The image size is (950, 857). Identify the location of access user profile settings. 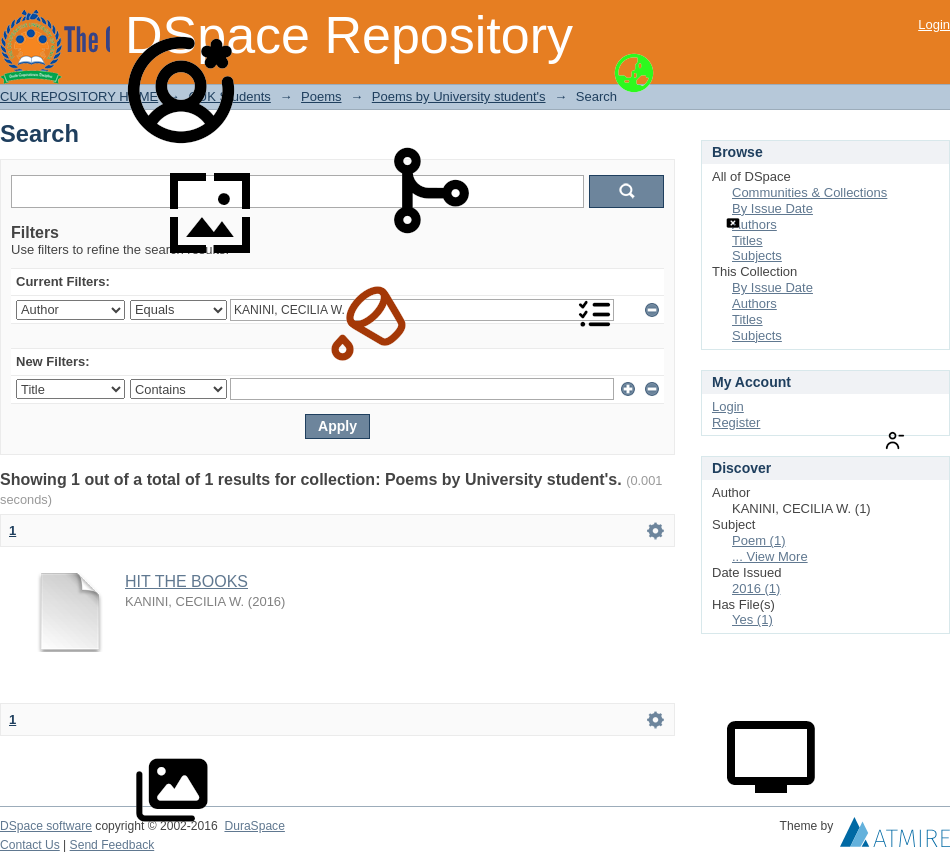
(181, 90).